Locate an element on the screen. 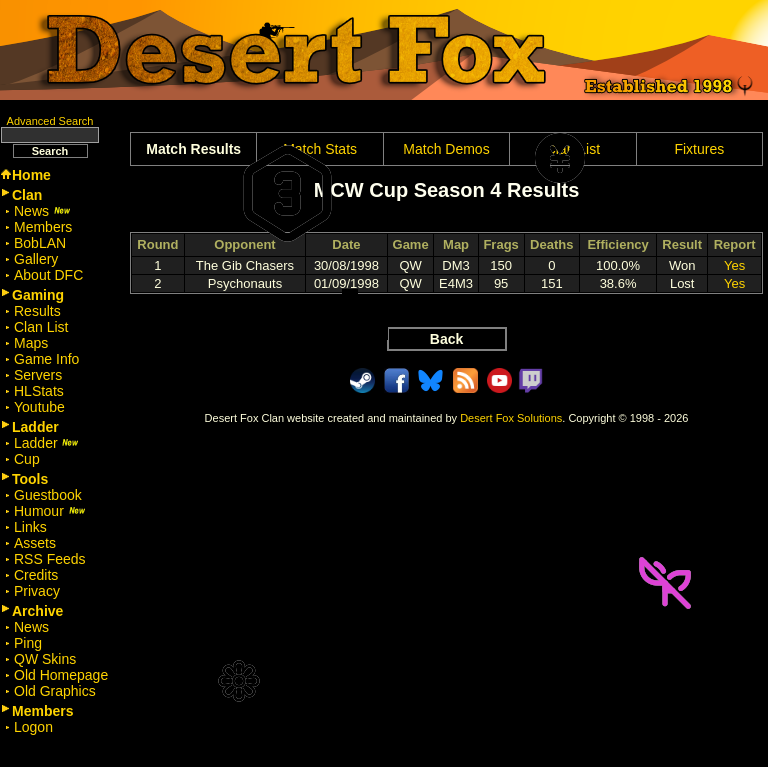 The height and width of the screenshot is (767, 768). step 3 in a multi-step process is located at coordinates (287, 193).